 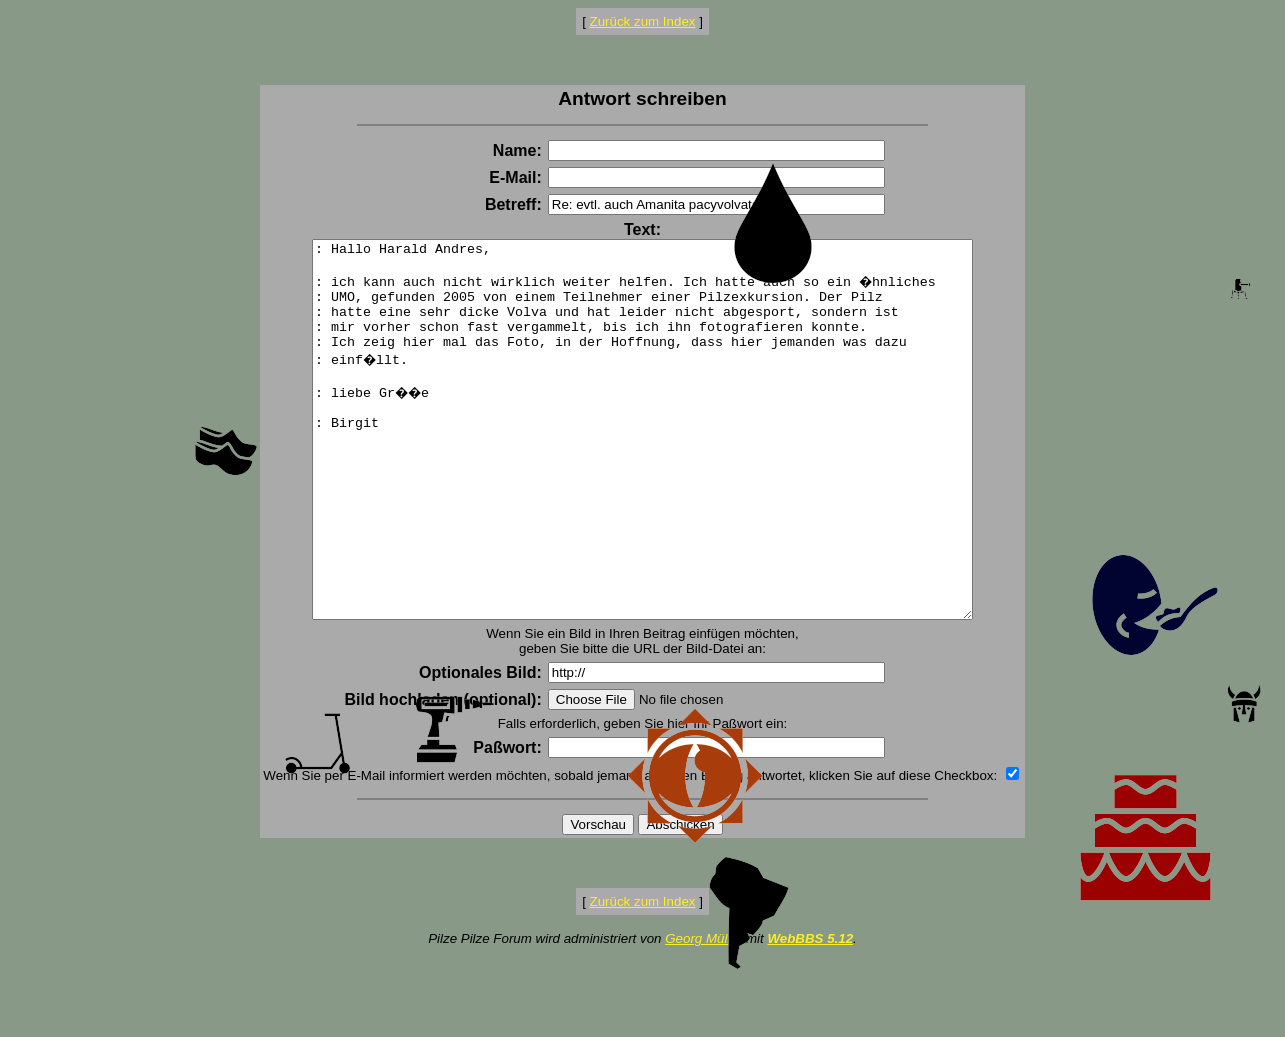 I want to click on power tools or hardware category, so click(x=453, y=729).